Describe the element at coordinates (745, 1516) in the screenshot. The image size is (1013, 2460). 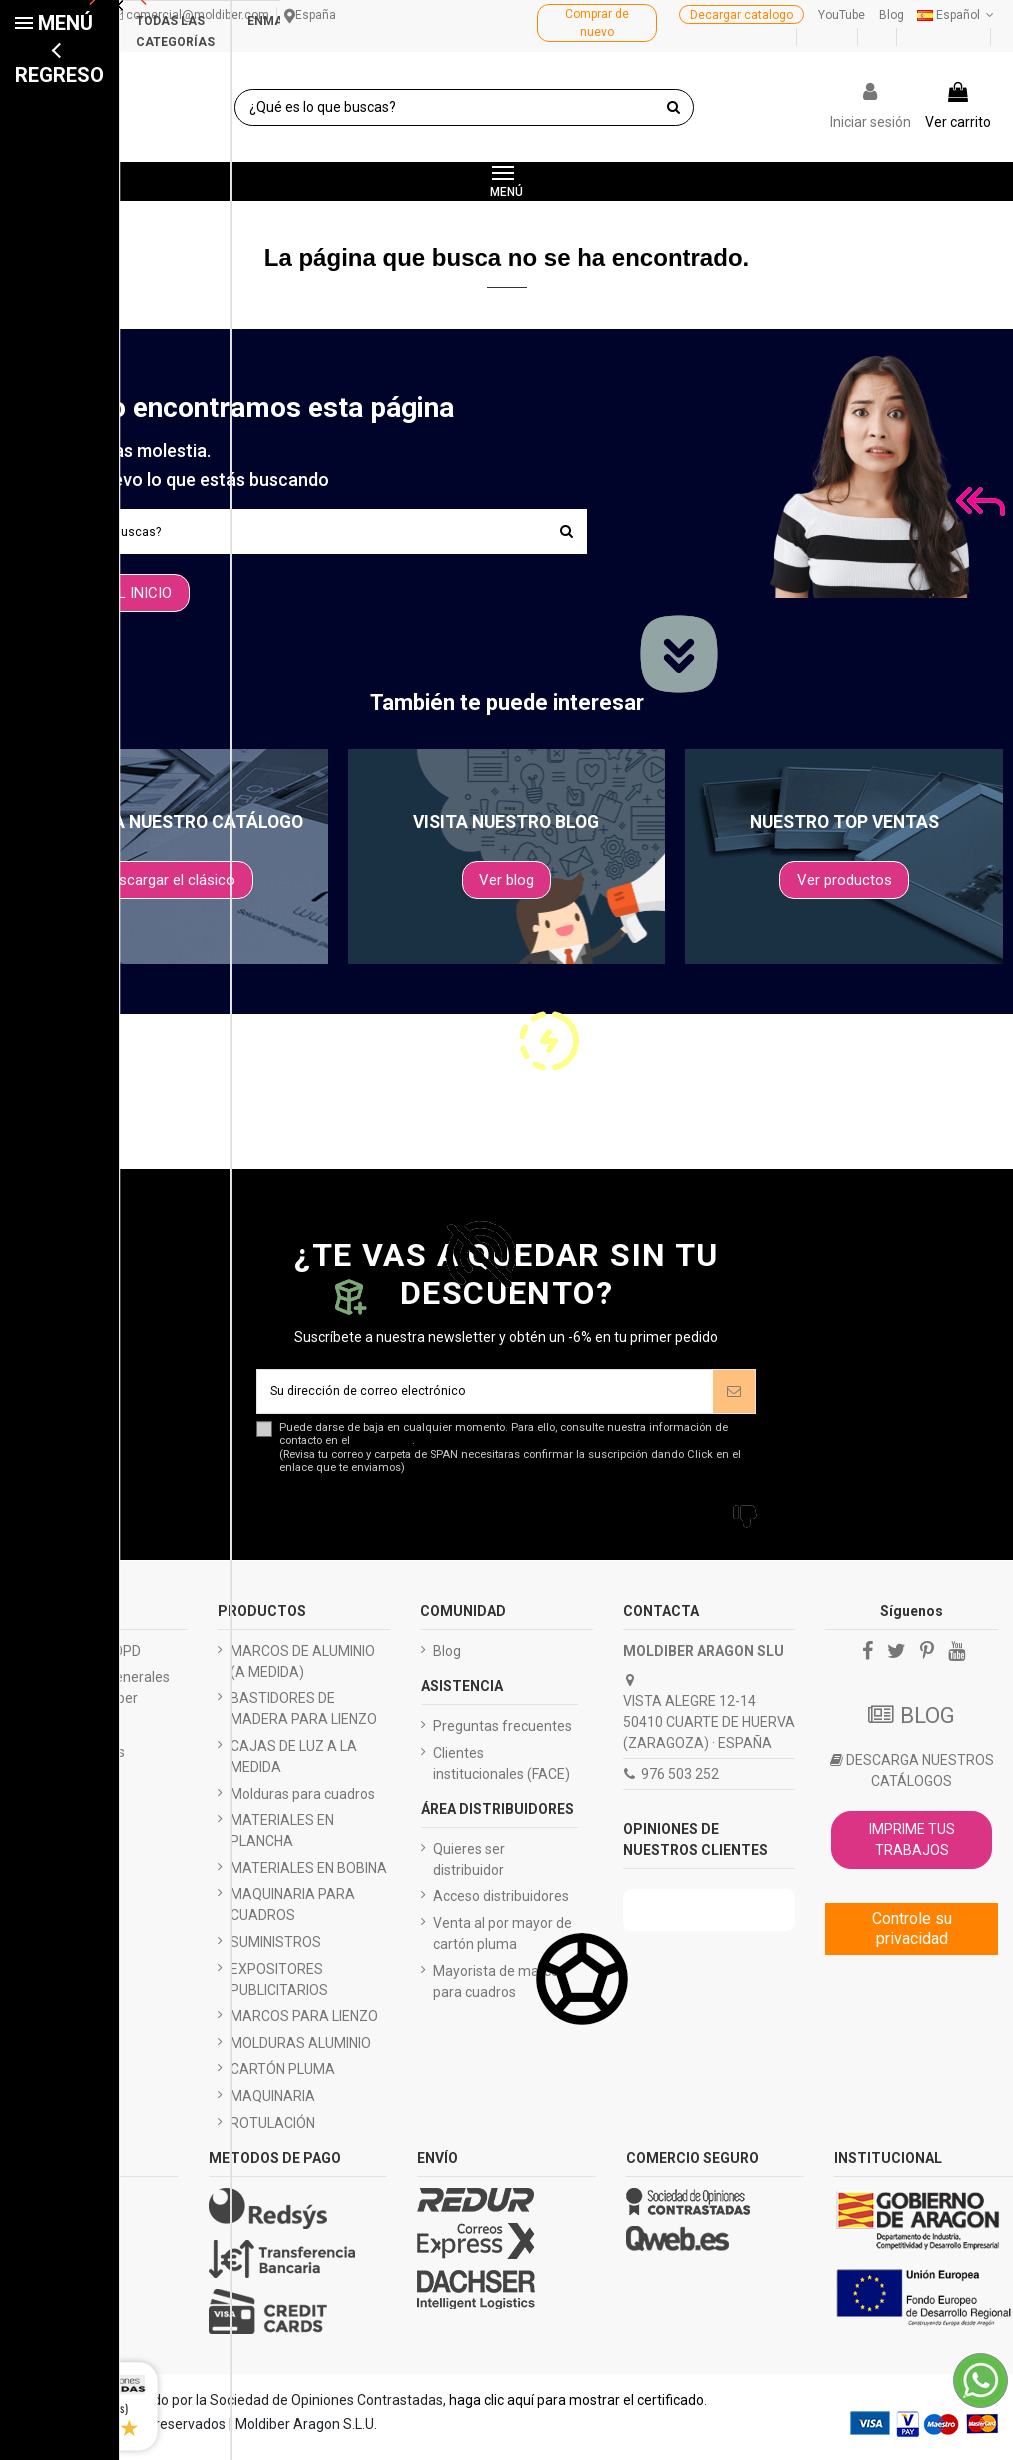
I see `dislike or downvote content` at that location.